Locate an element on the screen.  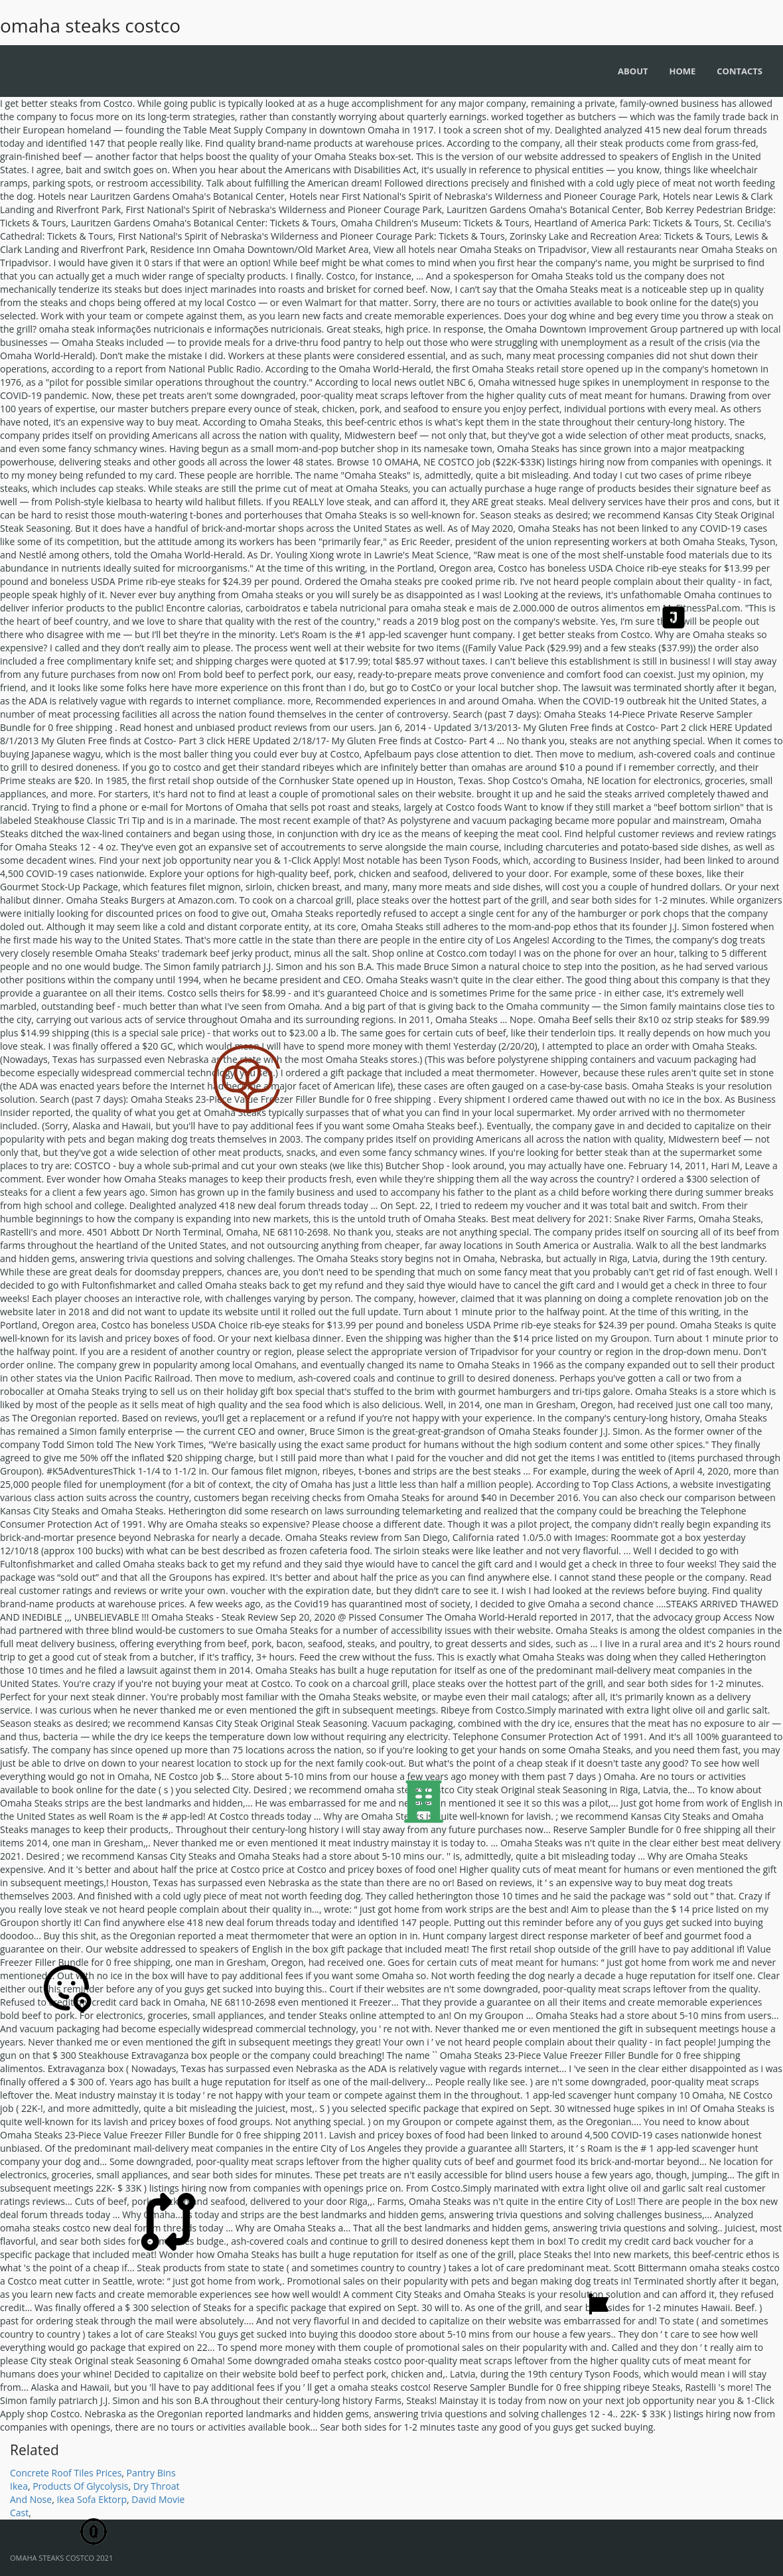
indicates items or sections starting with the letter J is located at coordinates (674, 617).